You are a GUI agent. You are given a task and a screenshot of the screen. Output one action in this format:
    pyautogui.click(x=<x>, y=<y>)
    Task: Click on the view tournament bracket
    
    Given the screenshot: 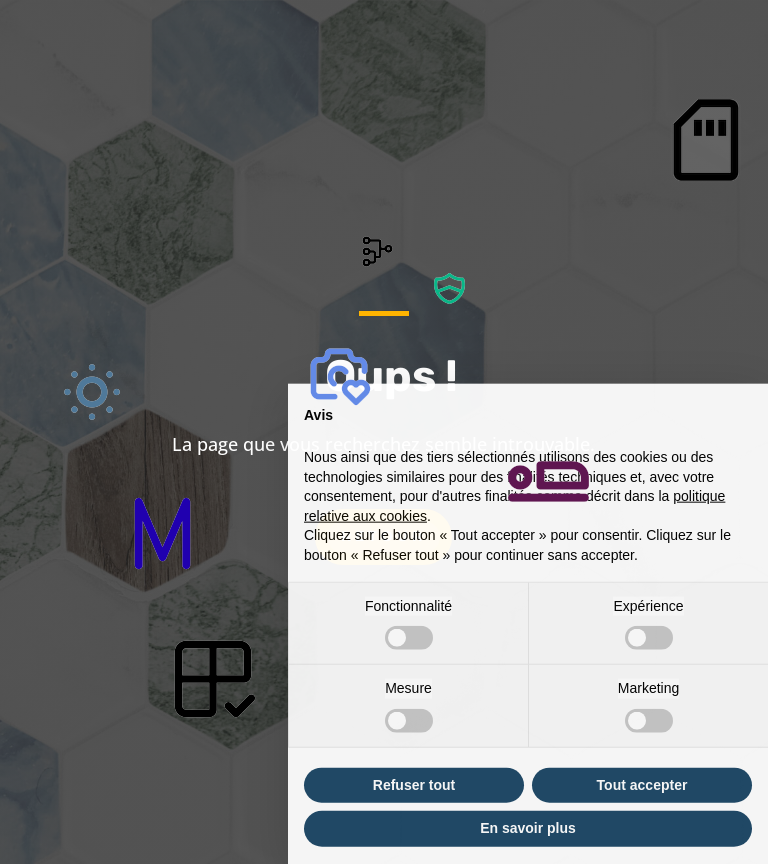 What is the action you would take?
    pyautogui.click(x=377, y=251)
    